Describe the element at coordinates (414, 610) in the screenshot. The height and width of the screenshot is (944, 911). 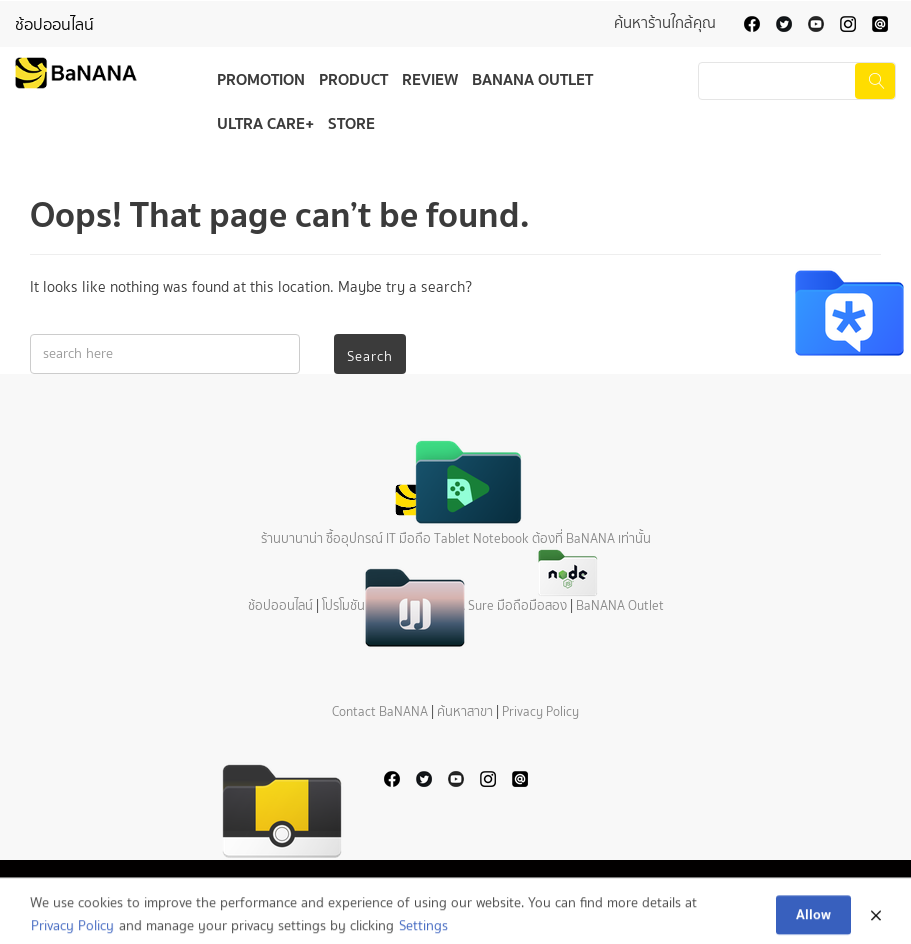
I see `open your indie music folder` at that location.